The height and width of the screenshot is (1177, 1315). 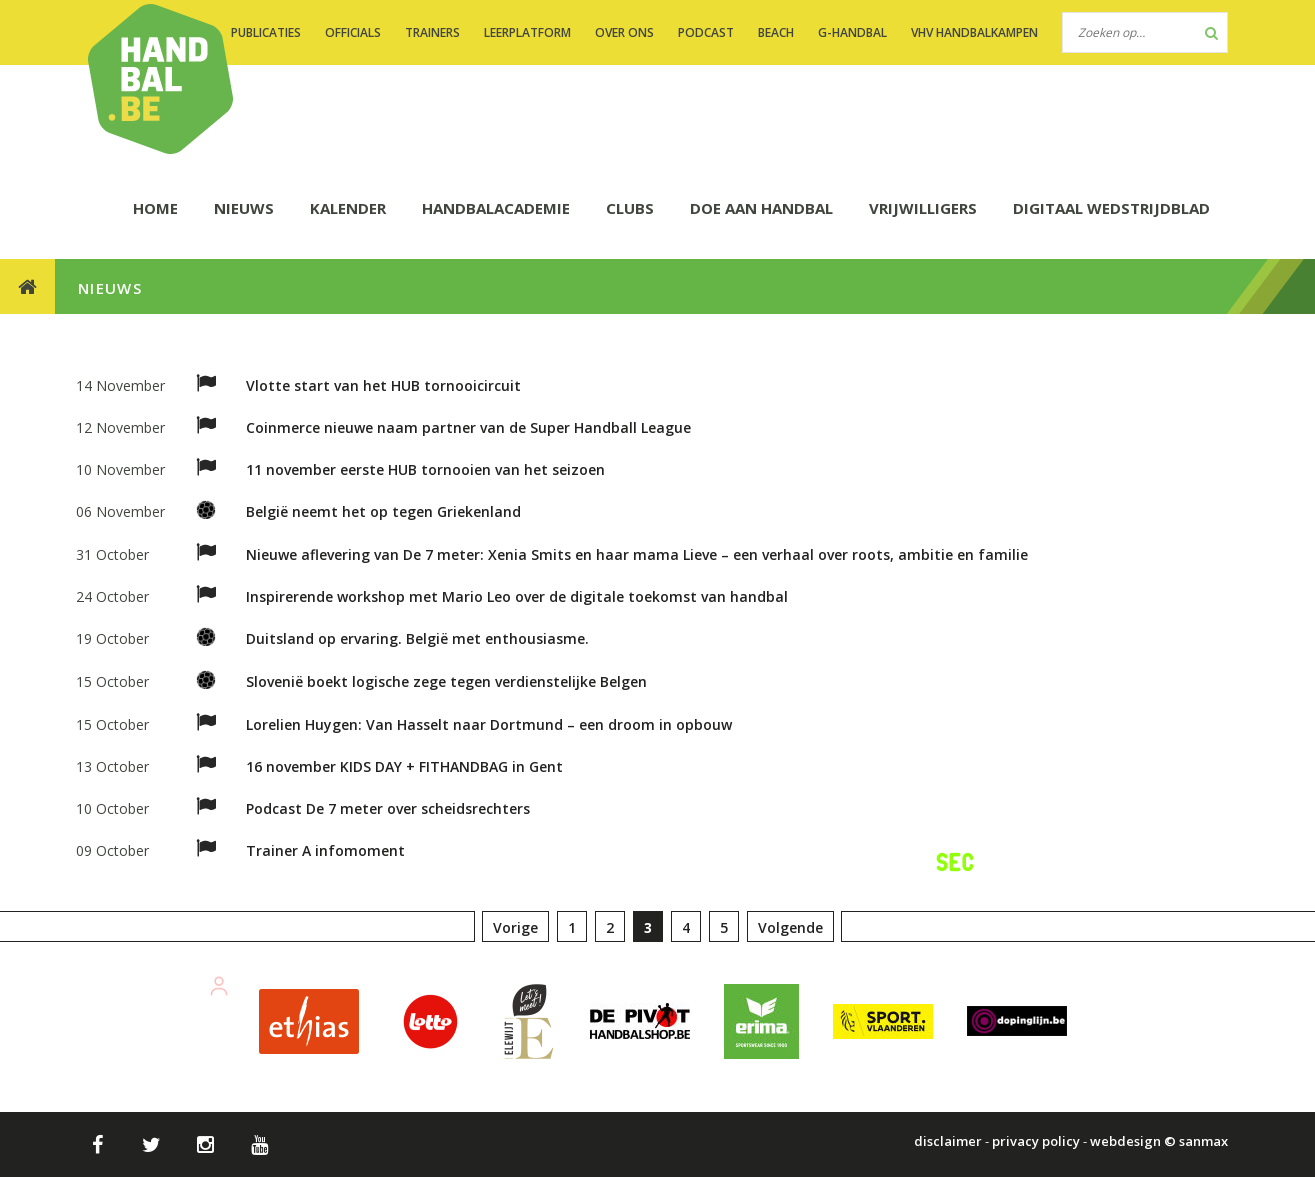 I want to click on secant function in a math or calculator app, so click(x=955, y=862).